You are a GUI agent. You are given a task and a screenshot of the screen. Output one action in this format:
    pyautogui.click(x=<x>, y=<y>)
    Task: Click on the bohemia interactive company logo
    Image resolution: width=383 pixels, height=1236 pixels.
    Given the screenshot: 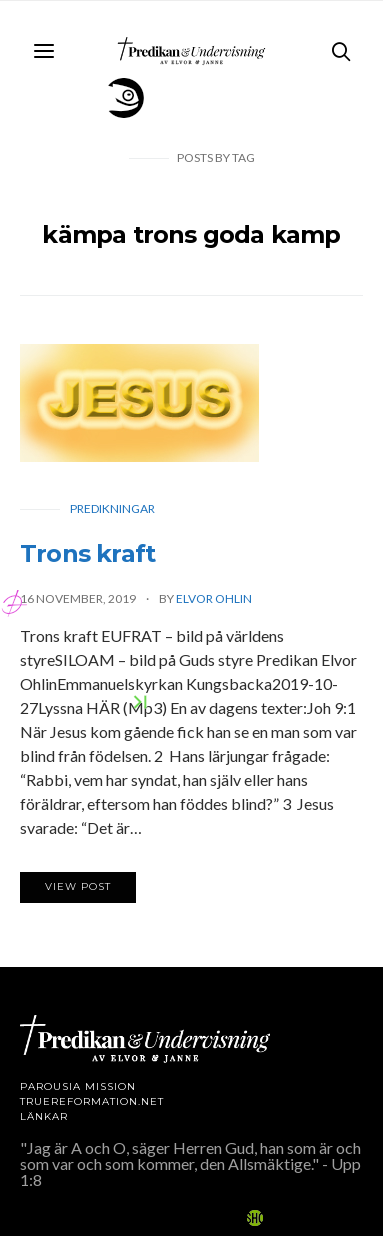 What is the action you would take?
    pyautogui.click(x=14, y=603)
    